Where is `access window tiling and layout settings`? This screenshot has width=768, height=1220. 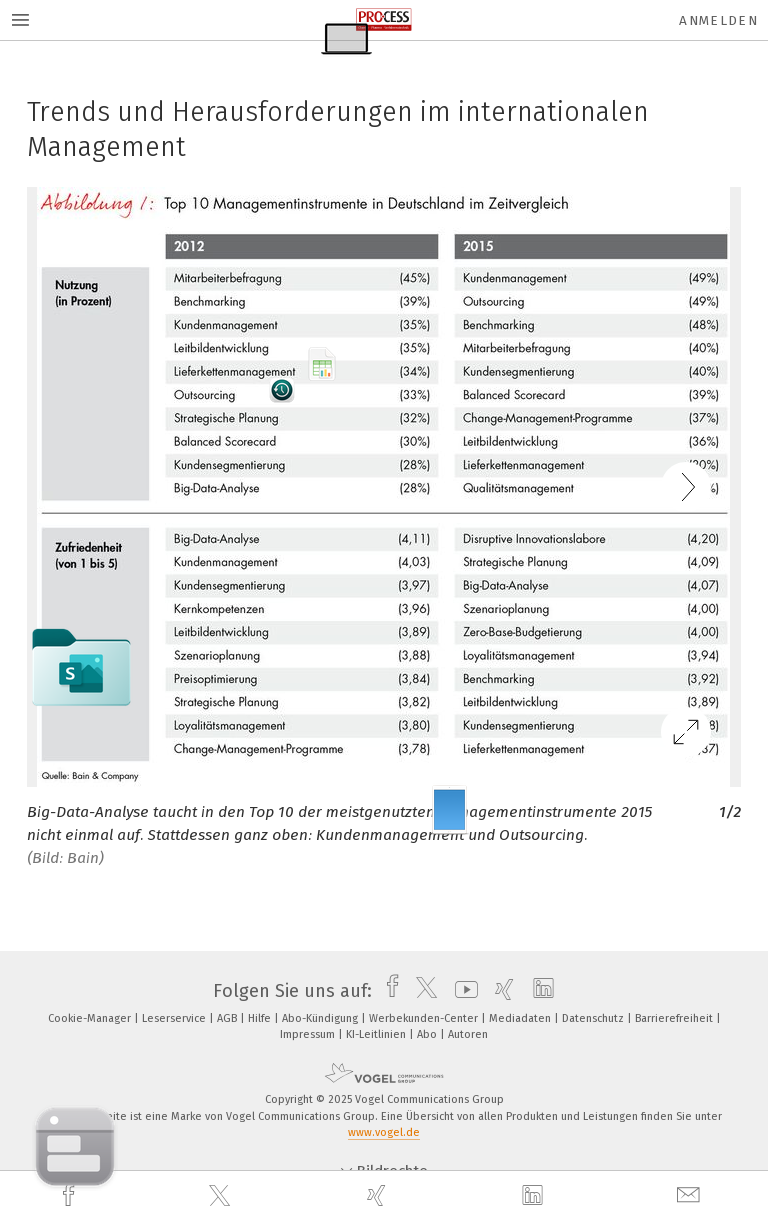 access window tiling and layout settings is located at coordinates (75, 1148).